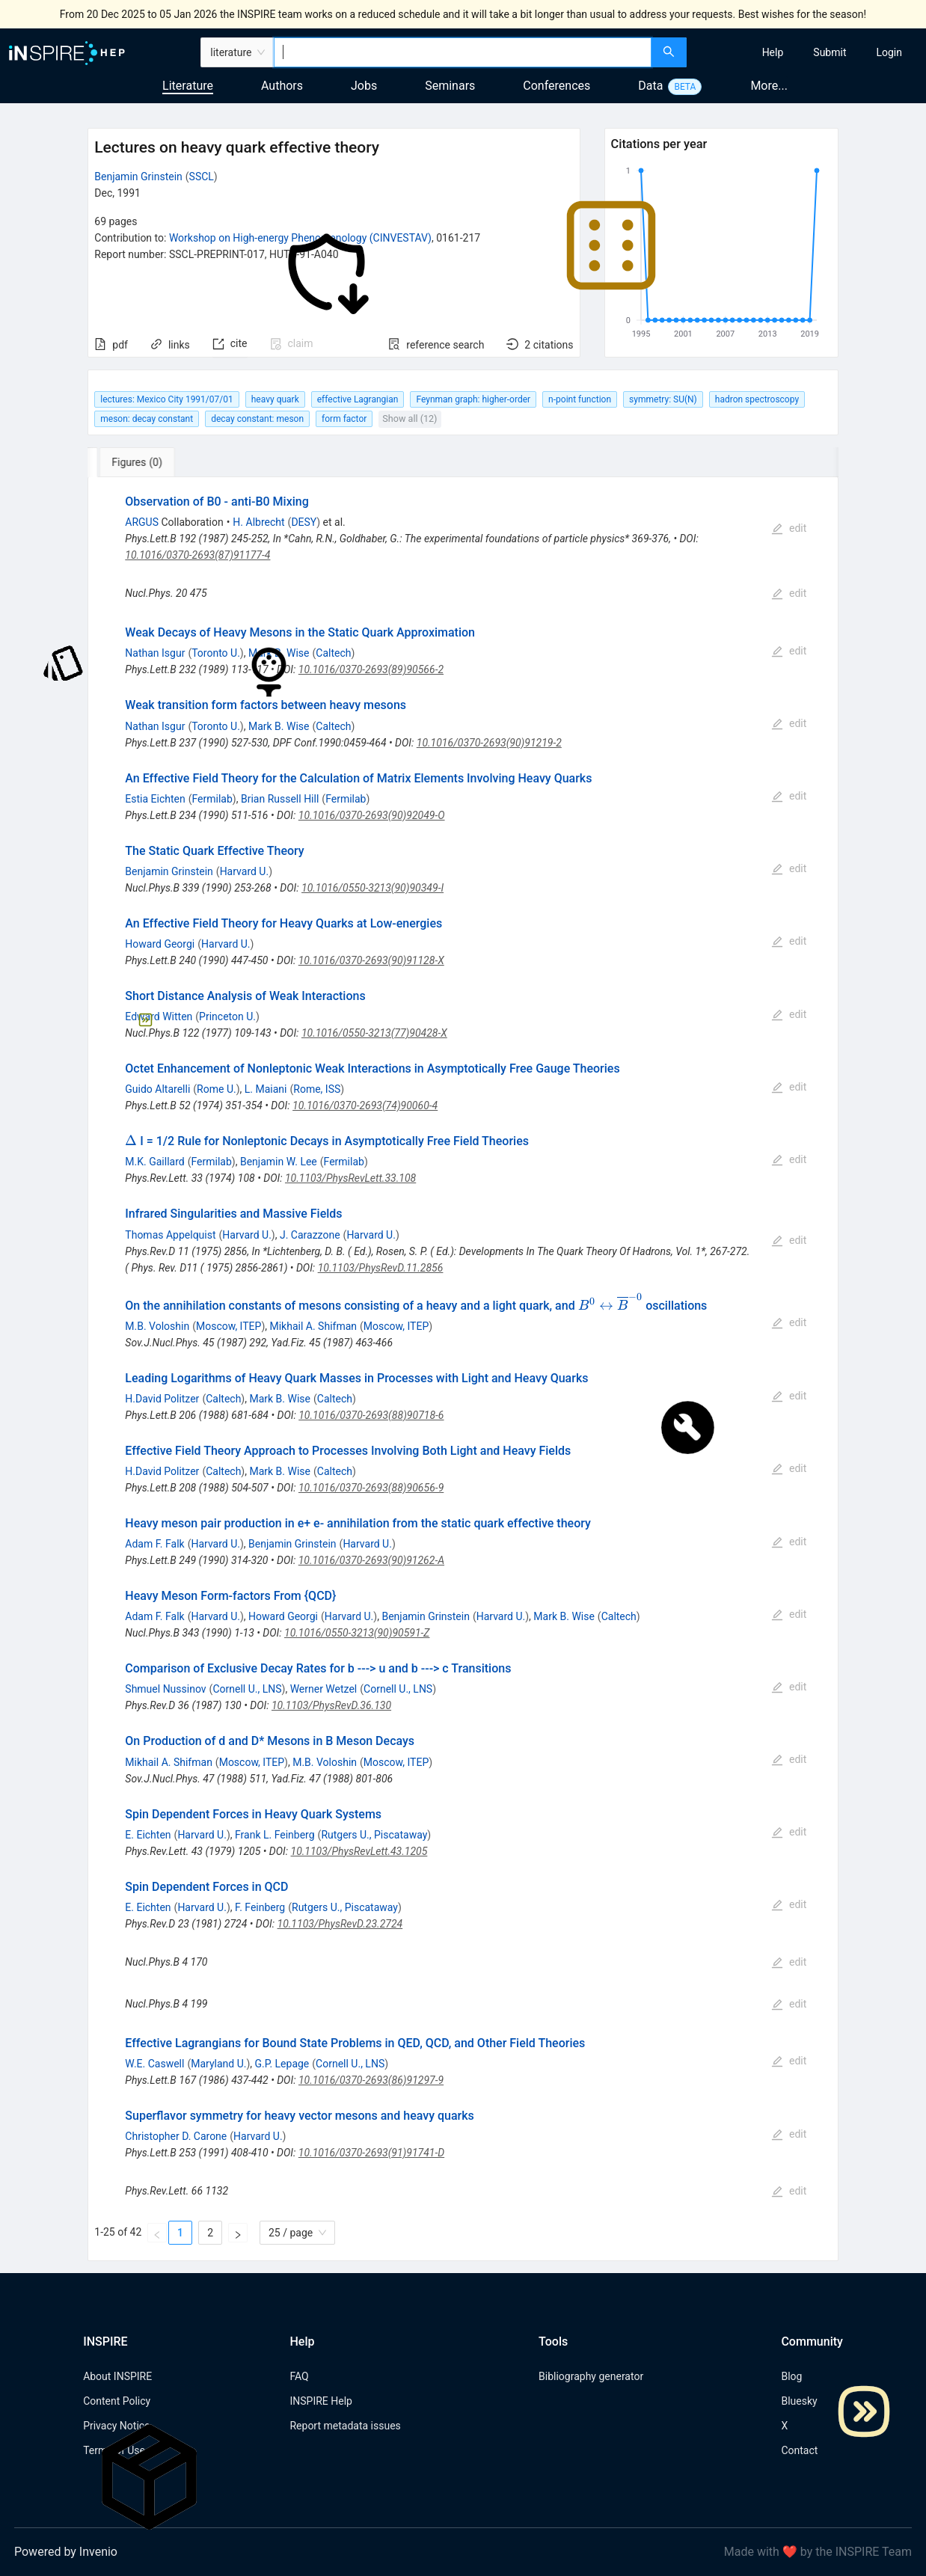 The image size is (926, 2576). I want to click on access settings or configuration options, so click(687, 1427).